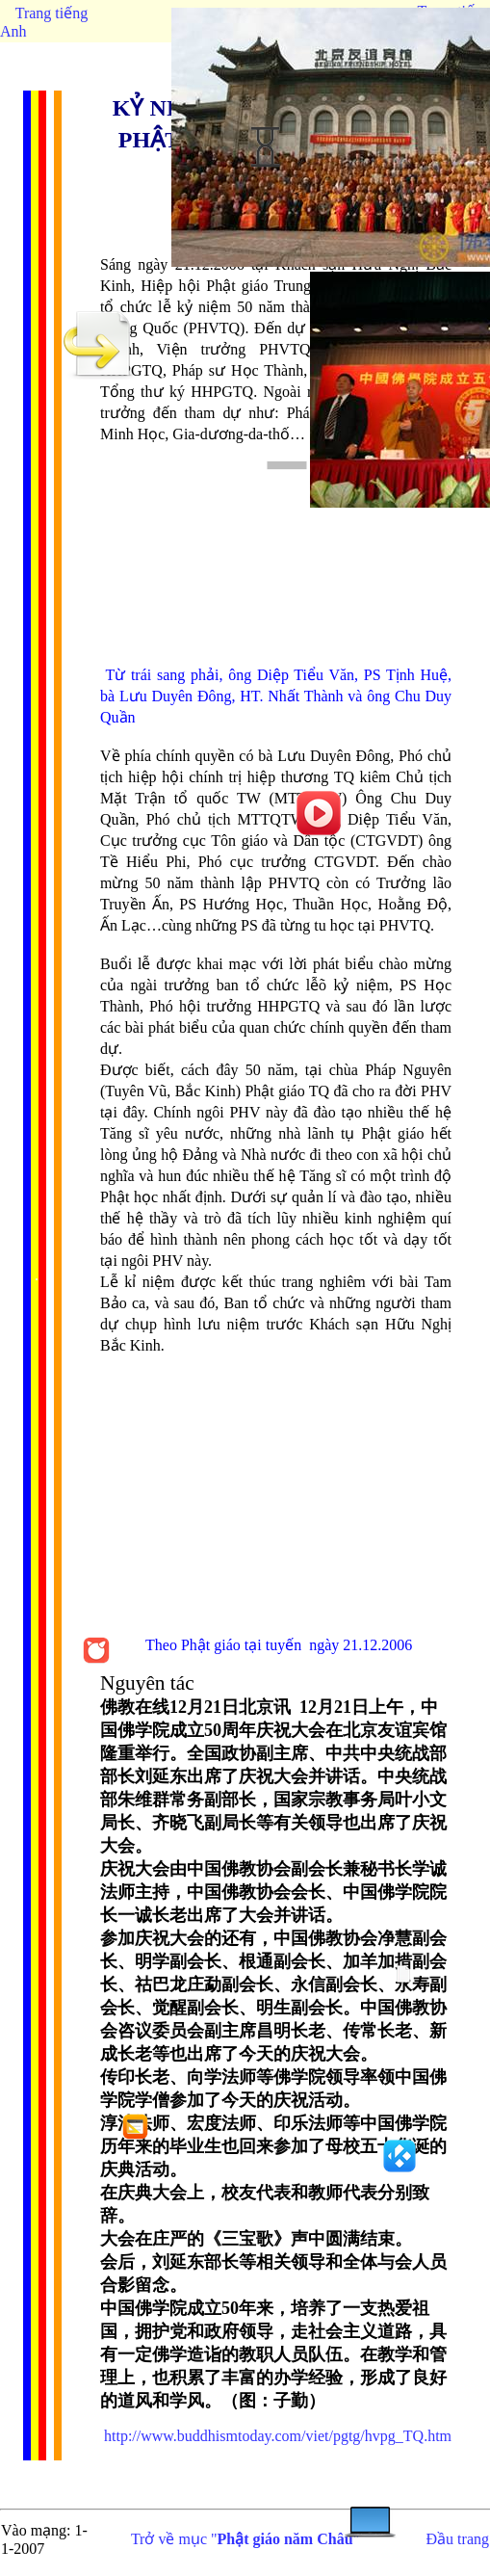 This screenshot has height=2576, width=490. Describe the element at coordinates (319, 813) in the screenshot. I see `open youtube music desktop app` at that location.